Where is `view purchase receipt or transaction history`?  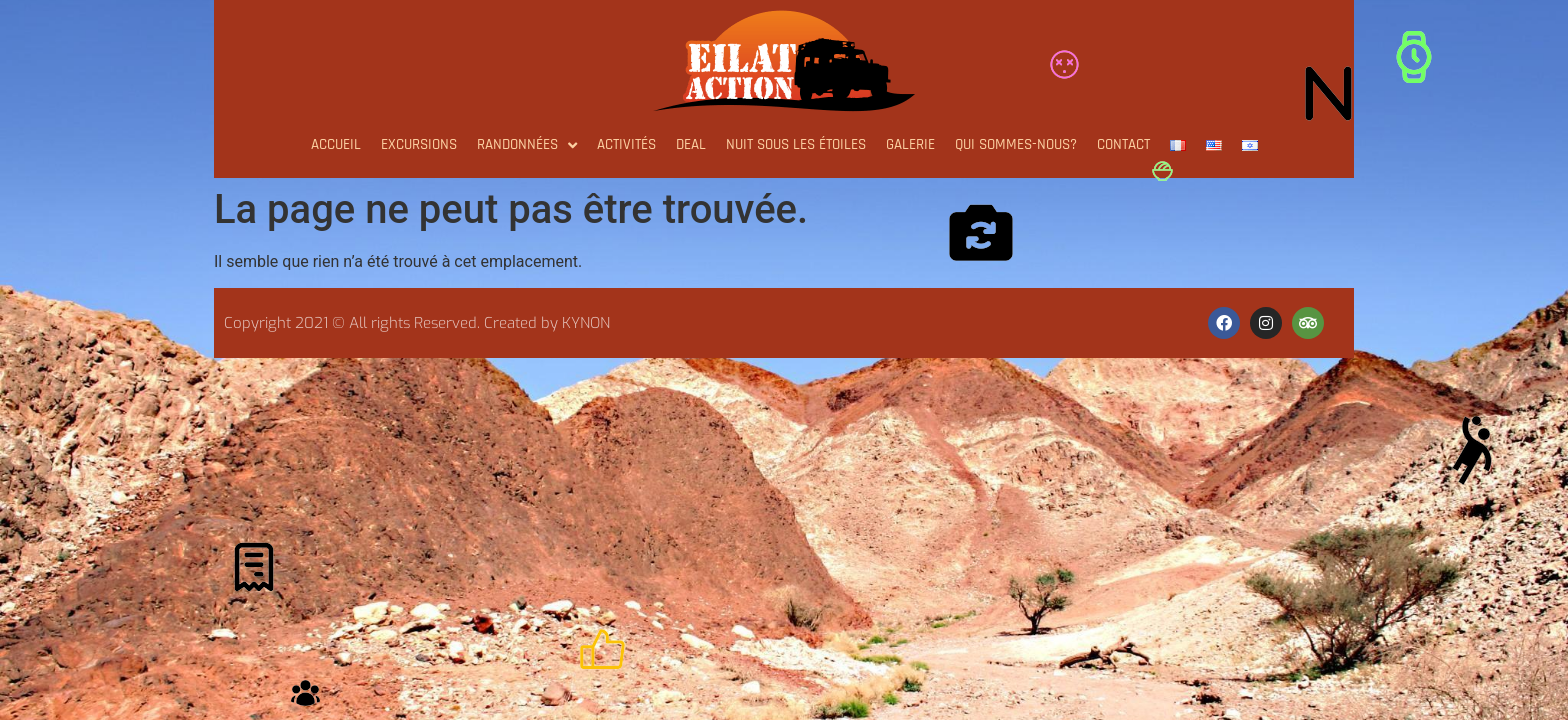 view purchase receipt or transaction history is located at coordinates (254, 567).